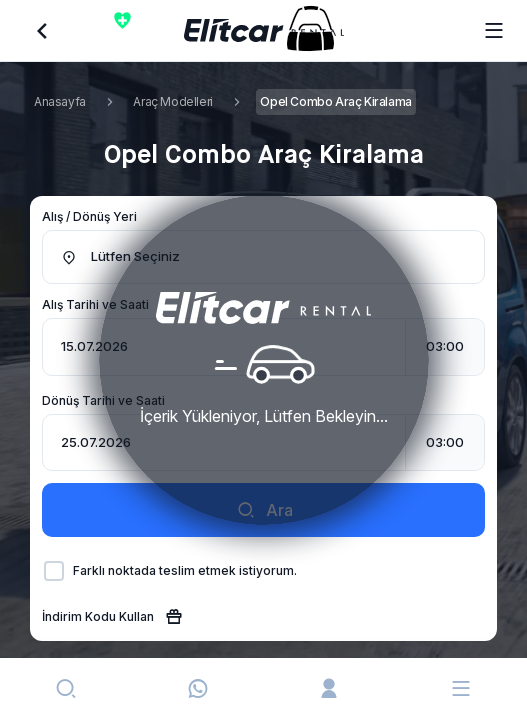 The image size is (527, 720). What do you see at coordinates (310, 28) in the screenshot?
I see `access gym or fitness features` at bounding box center [310, 28].